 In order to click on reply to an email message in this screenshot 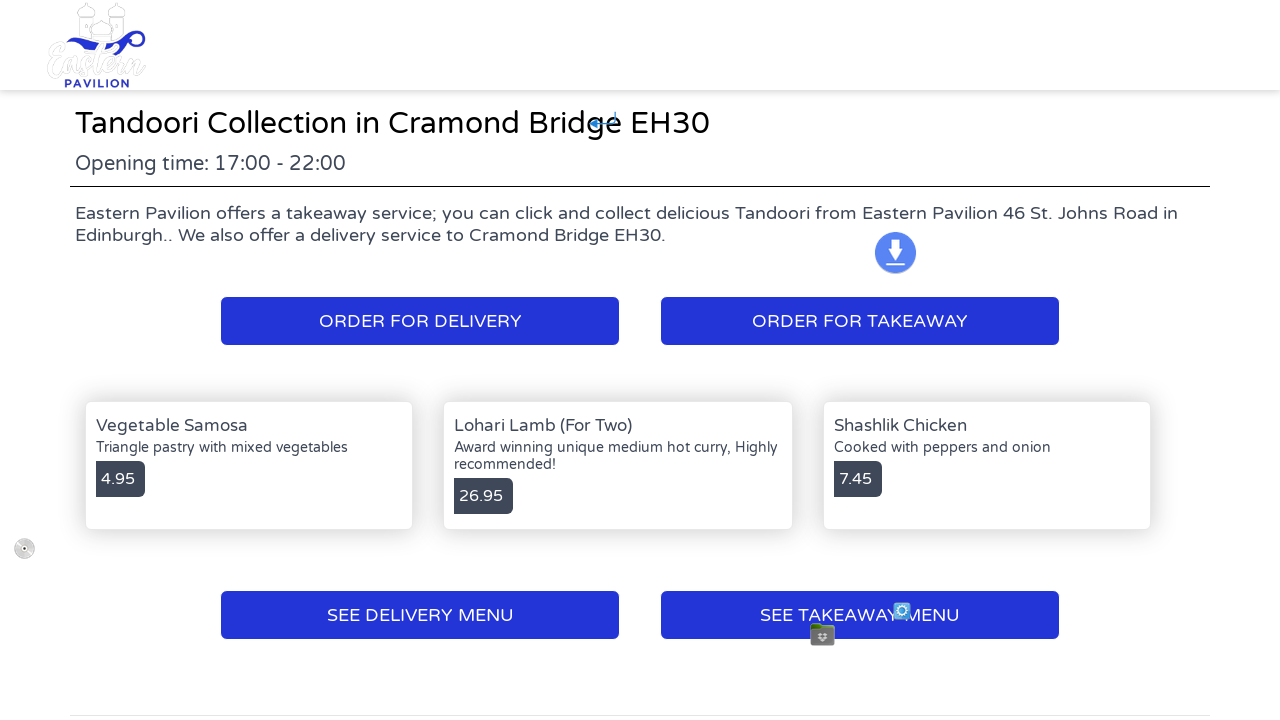, I will do `click(602, 118)`.